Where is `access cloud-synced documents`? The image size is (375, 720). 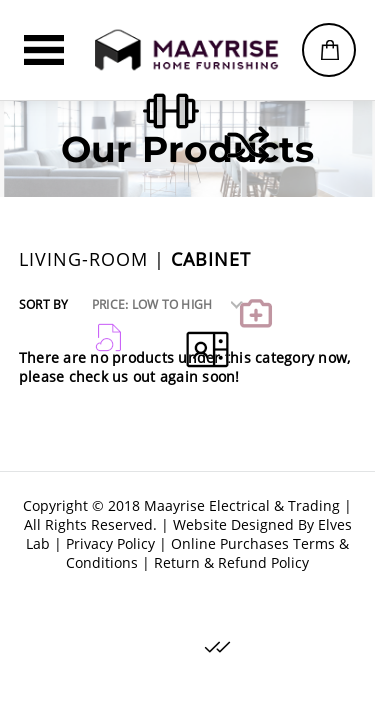
access cloud-synced documents is located at coordinates (109, 337).